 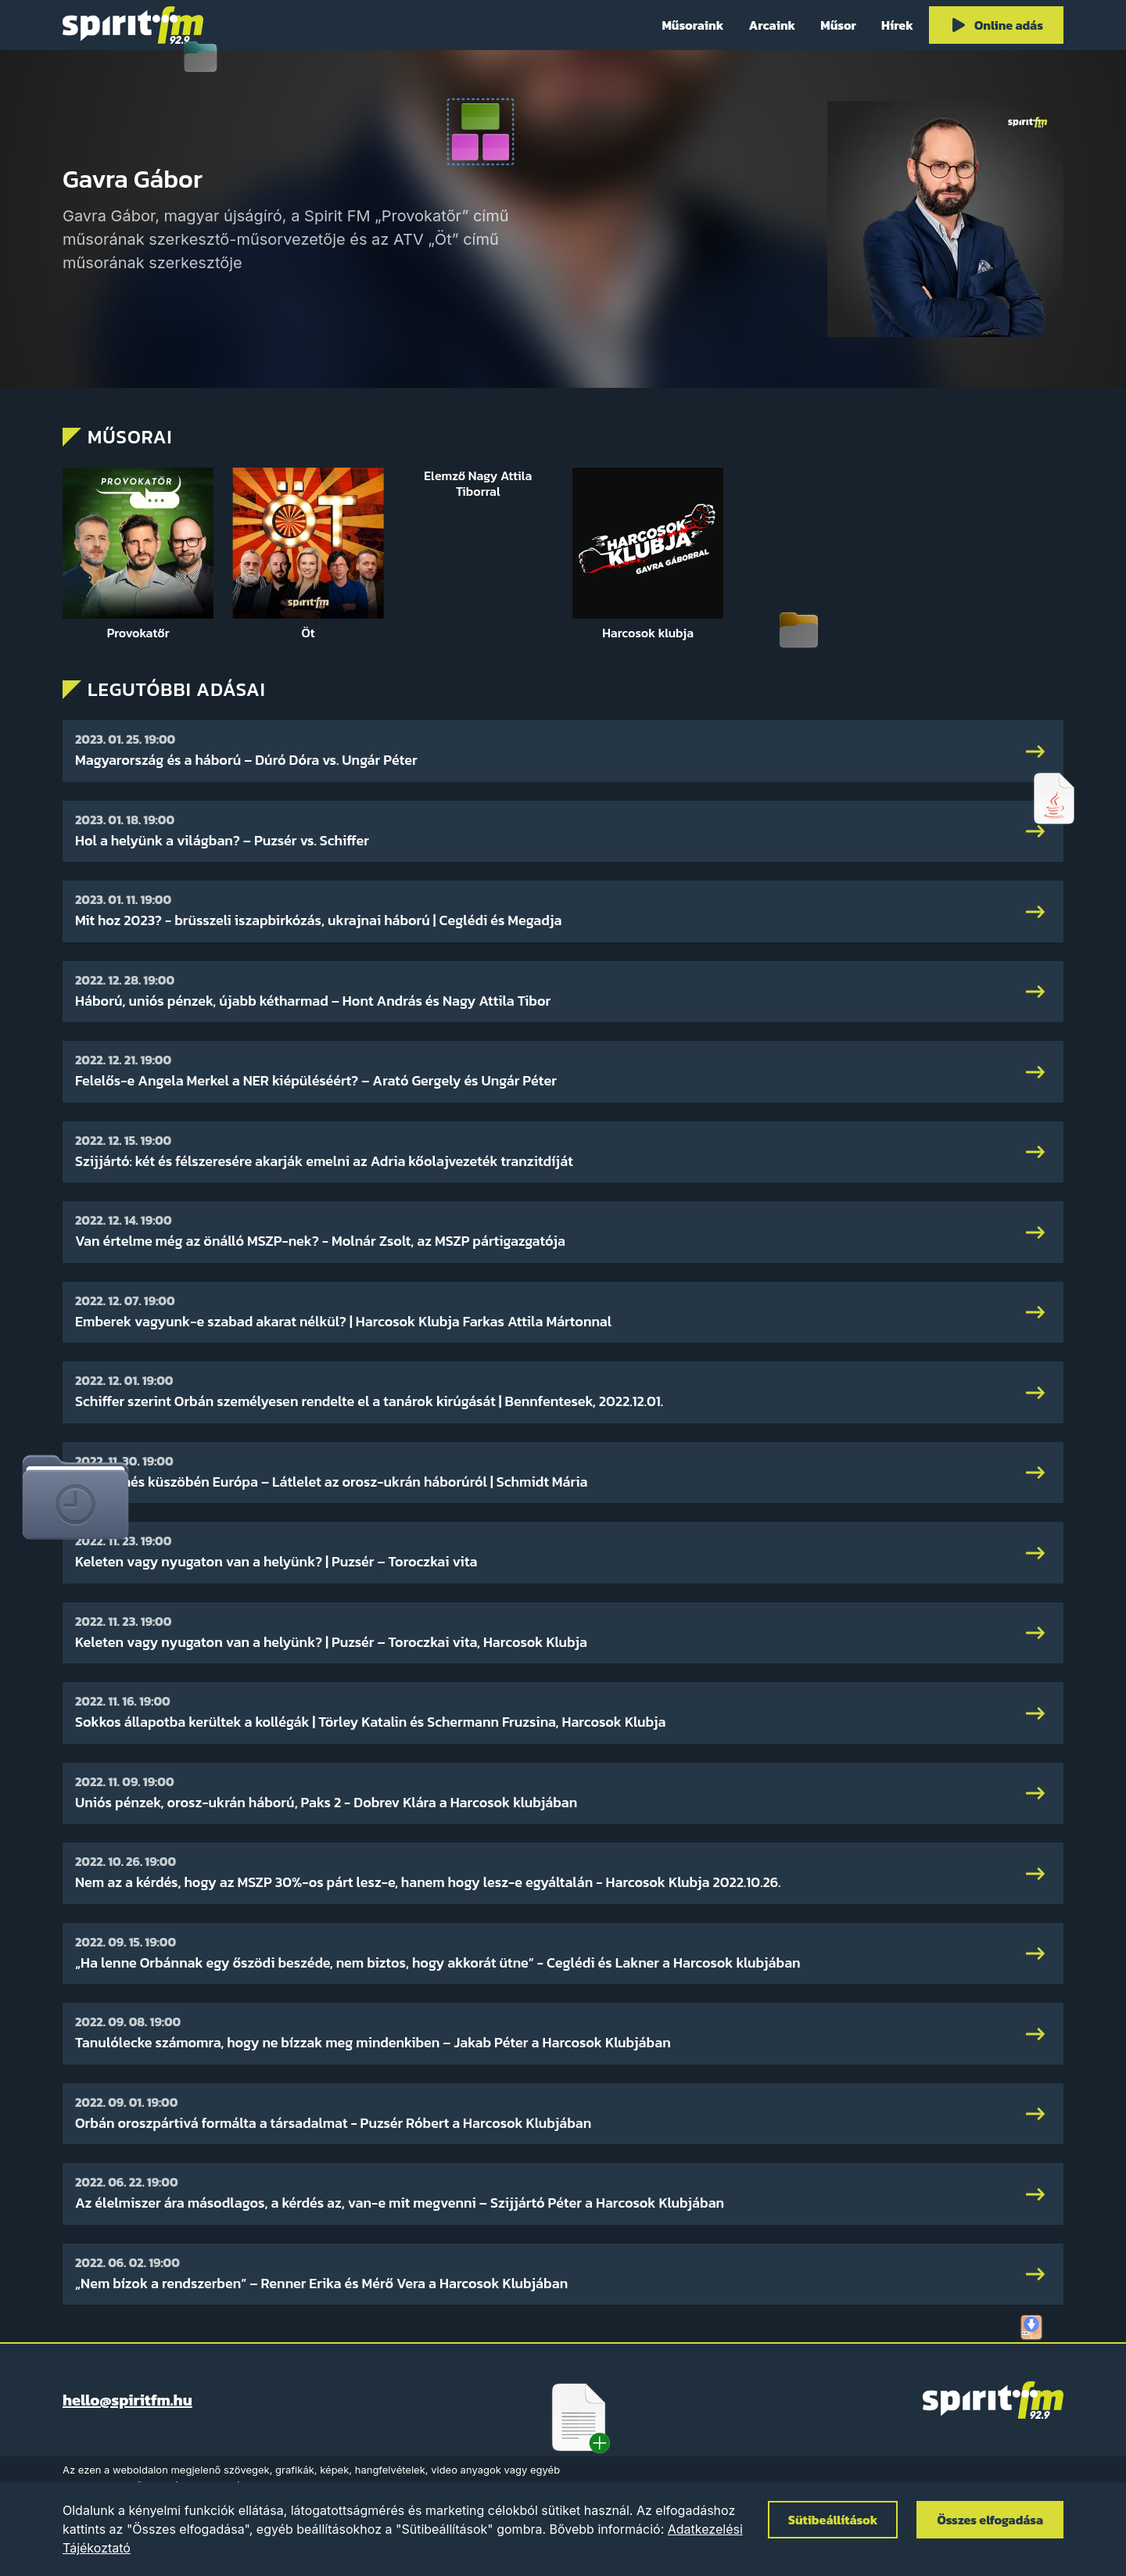 What do you see at coordinates (480, 131) in the screenshot?
I see `select all items in the current view` at bounding box center [480, 131].